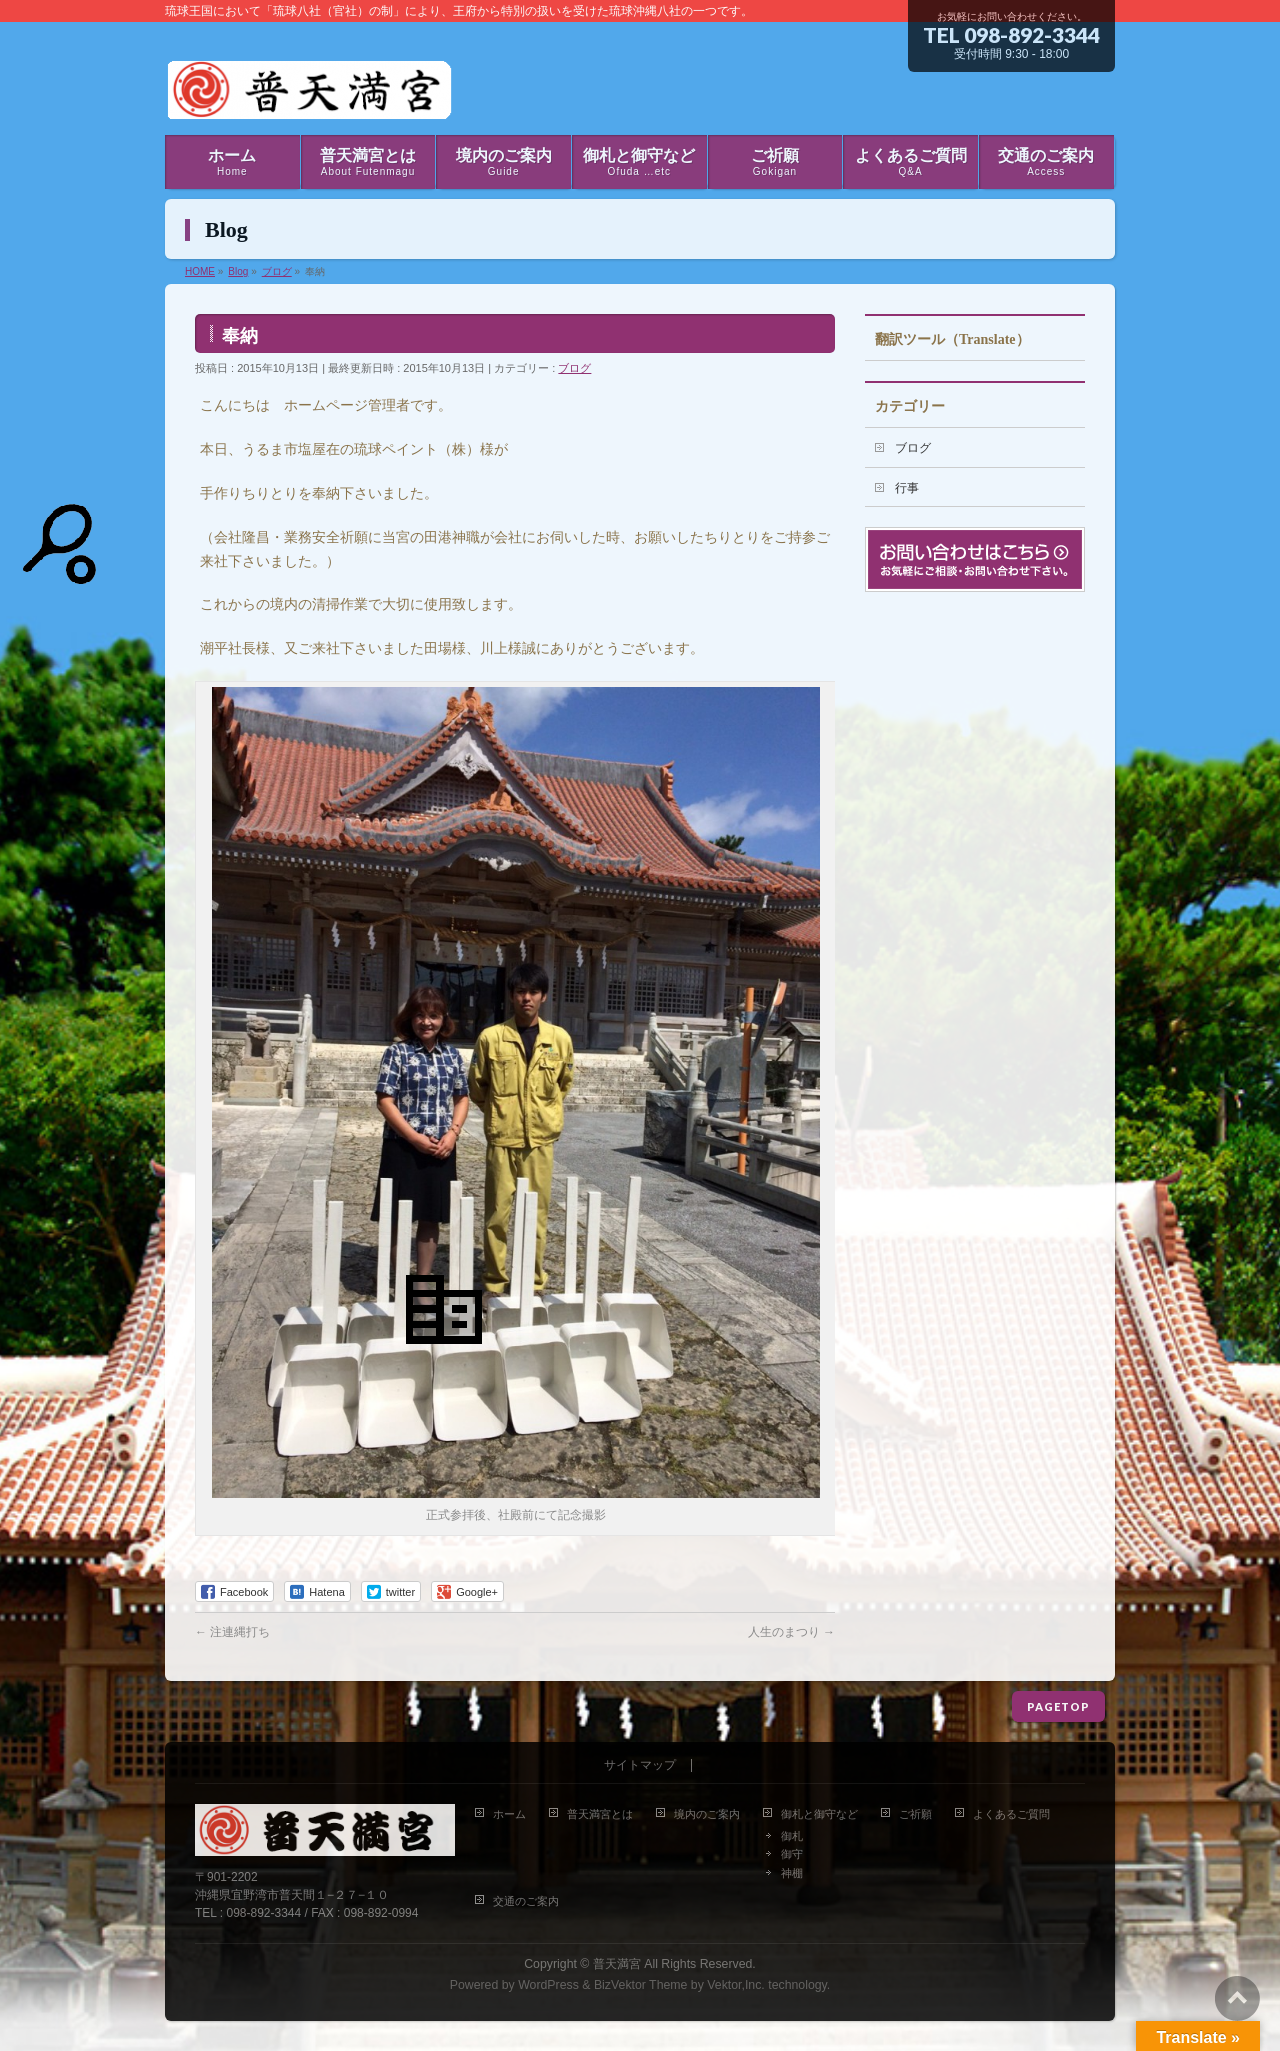  What do you see at coordinates (444, 1309) in the screenshot?
I see `view company or organization details` at bounding box center [444, 1309].